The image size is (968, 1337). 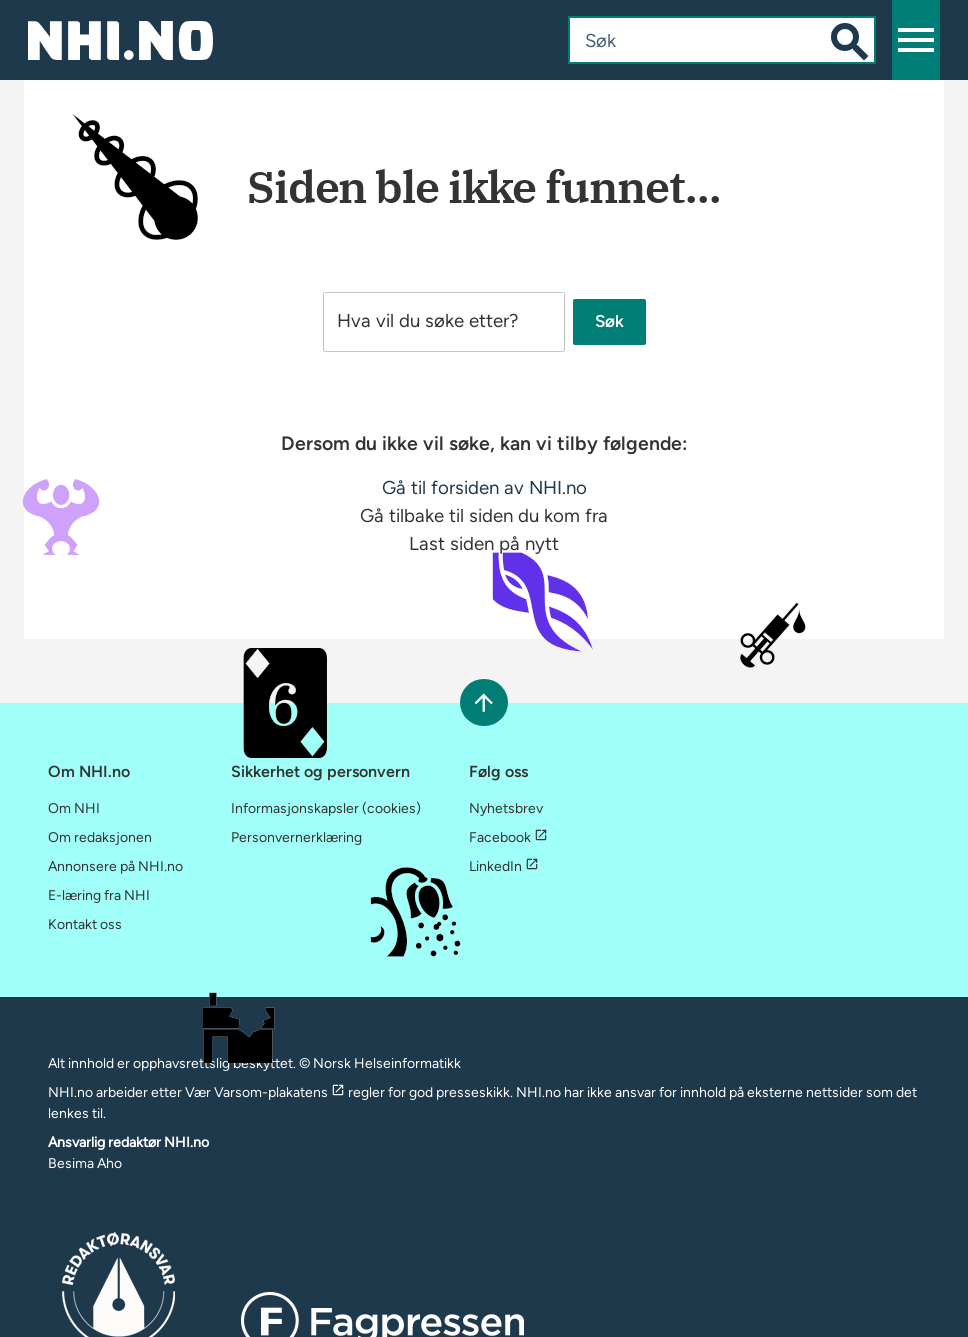 I want to click on indicates a medical test or blood sample, so click(x=773, y=635).